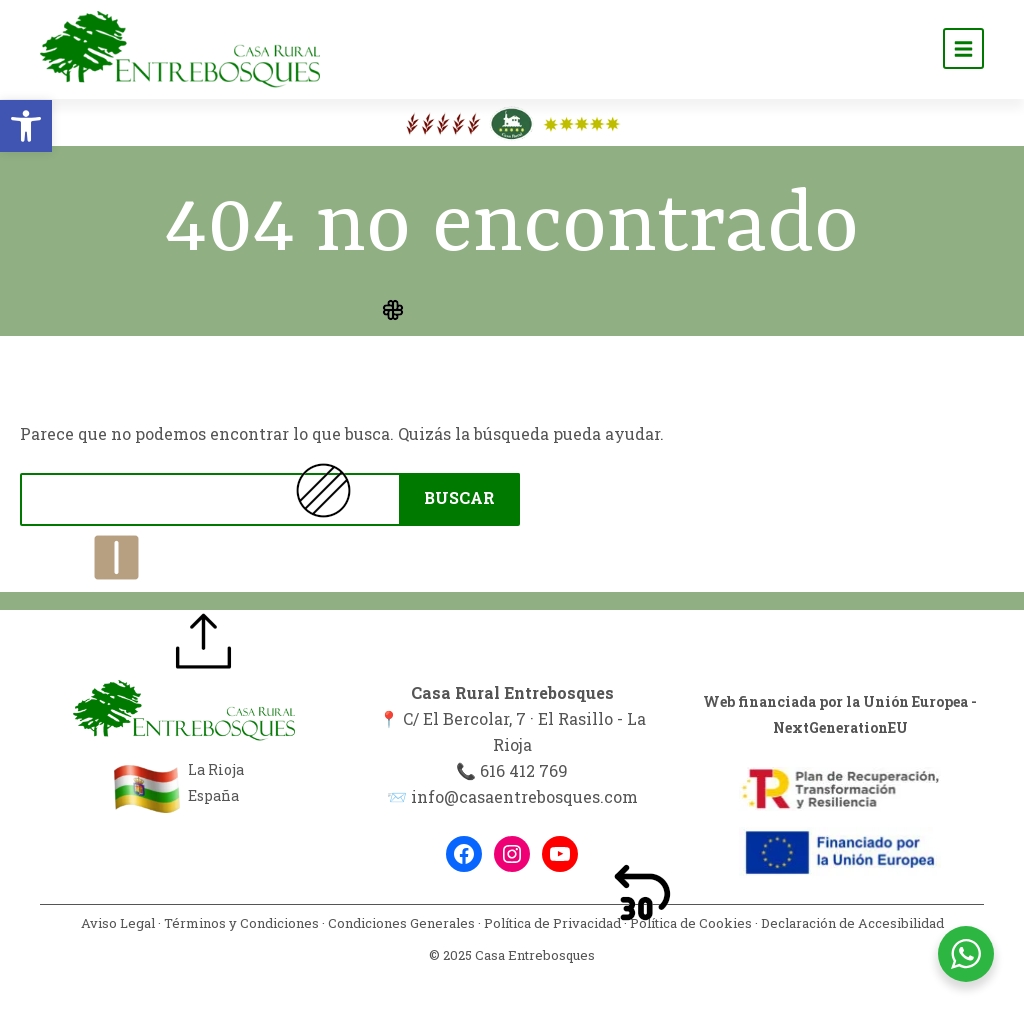 The height and width of the screenshot is (1012, 1024). Describe the element at coordinates (323, 490) in the screenshot. I see `access boules or pétanque game` at that location.